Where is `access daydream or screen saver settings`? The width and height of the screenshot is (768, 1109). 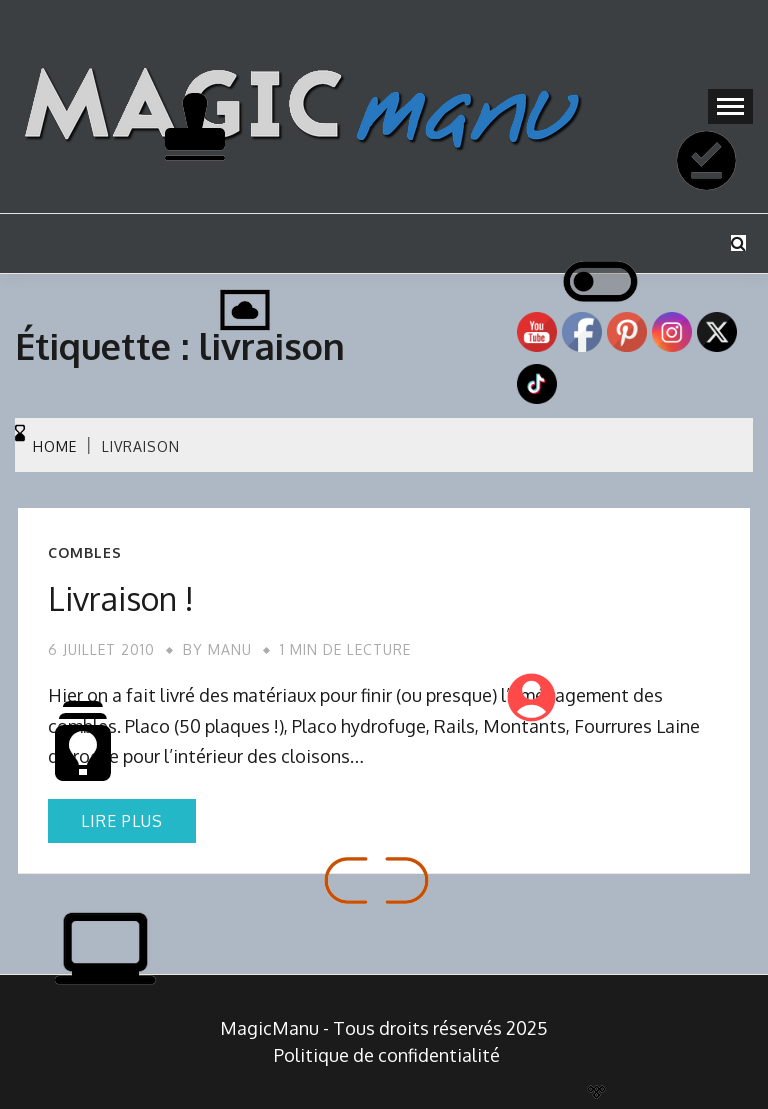 access daydream or screen saver settings is located at coordinates (245, 310).